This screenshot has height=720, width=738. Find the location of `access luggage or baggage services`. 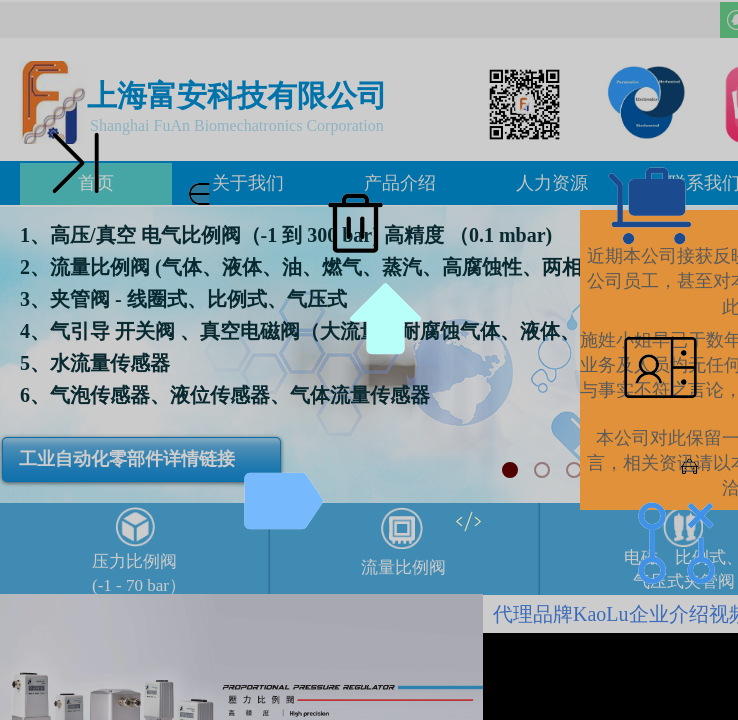

access luggage or baggage services is located at coordinates (648, 204).